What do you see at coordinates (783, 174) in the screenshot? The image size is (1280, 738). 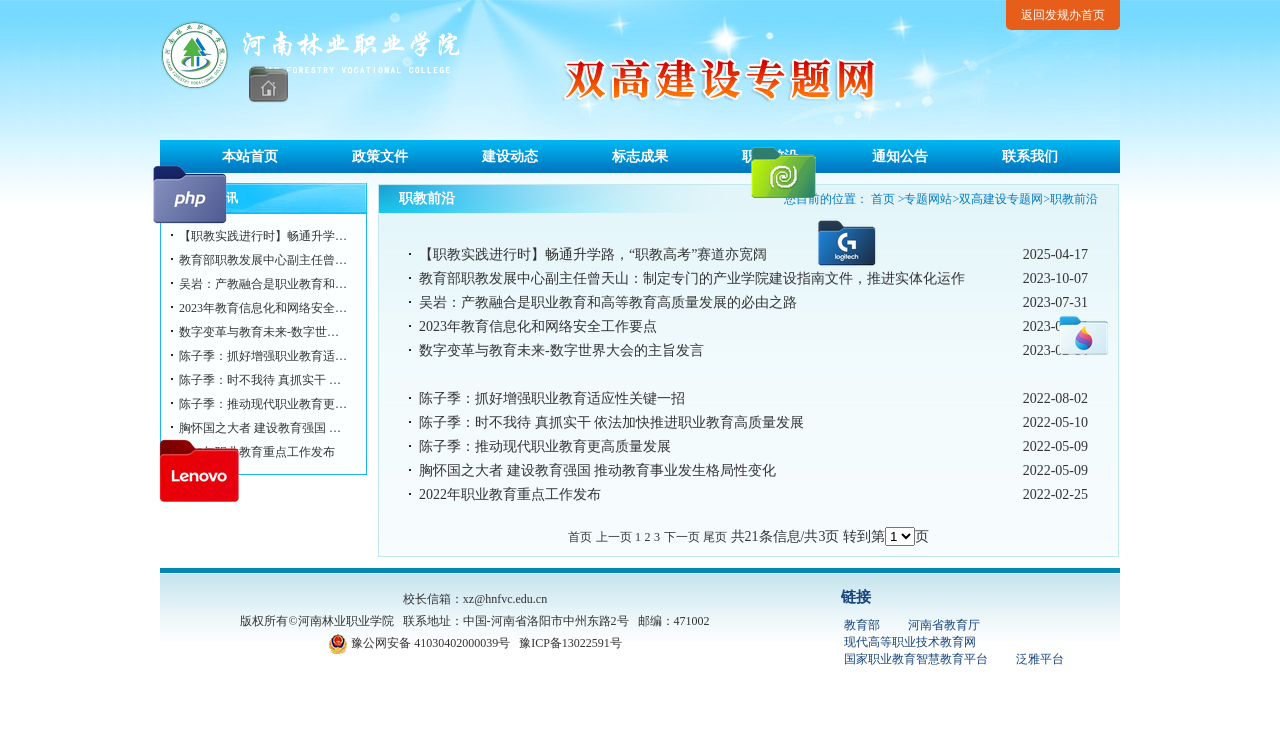 I see `open GameJolt files folder` at bounding box center [783, 174].